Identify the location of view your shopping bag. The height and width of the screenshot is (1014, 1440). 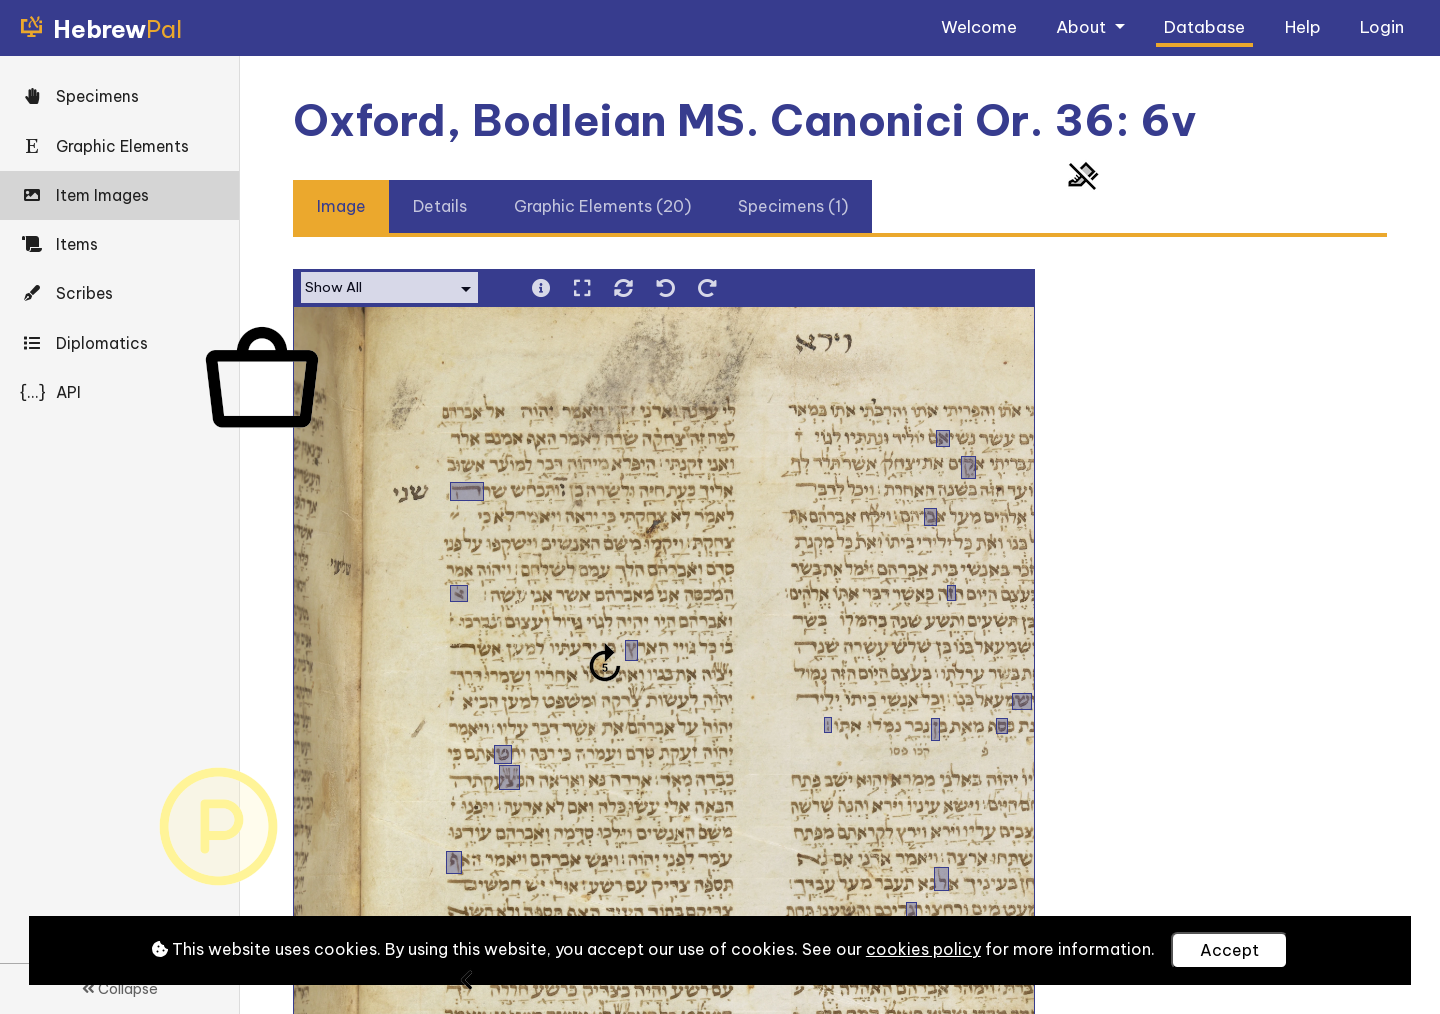
(262, 383).